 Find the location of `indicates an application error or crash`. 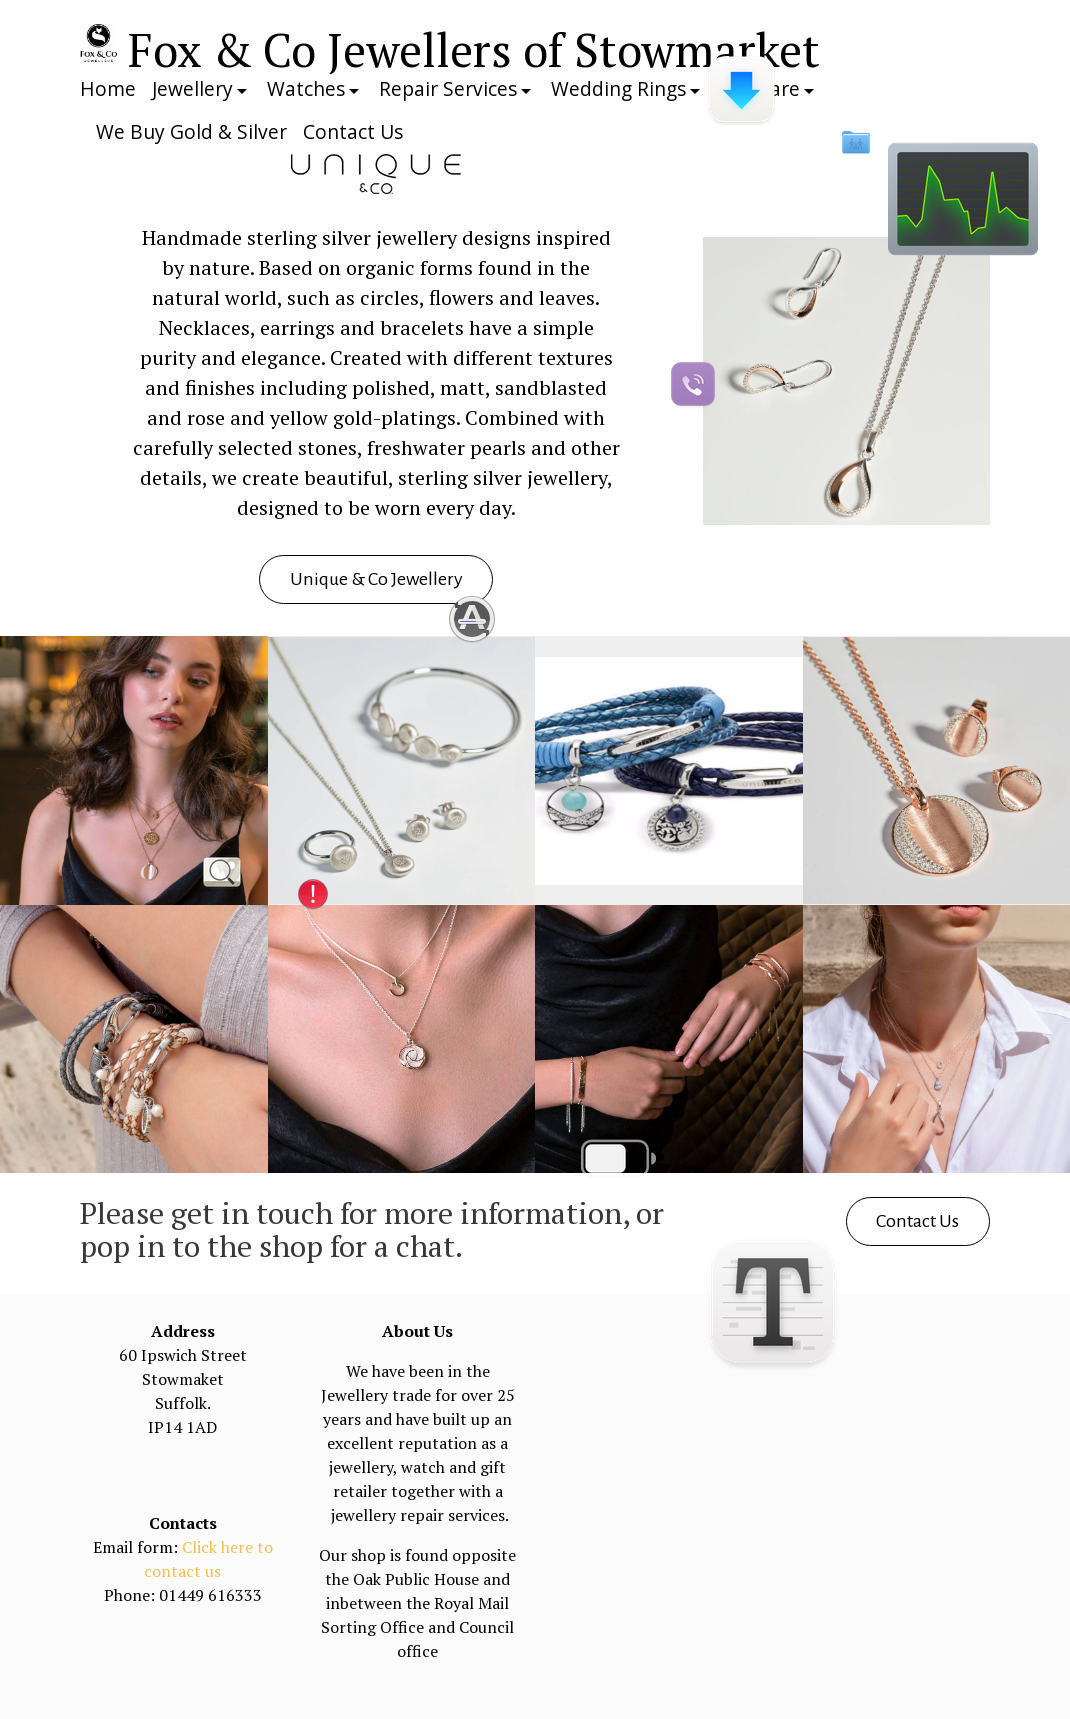

indicates an application error or crash is located at coordinates (313, 894).